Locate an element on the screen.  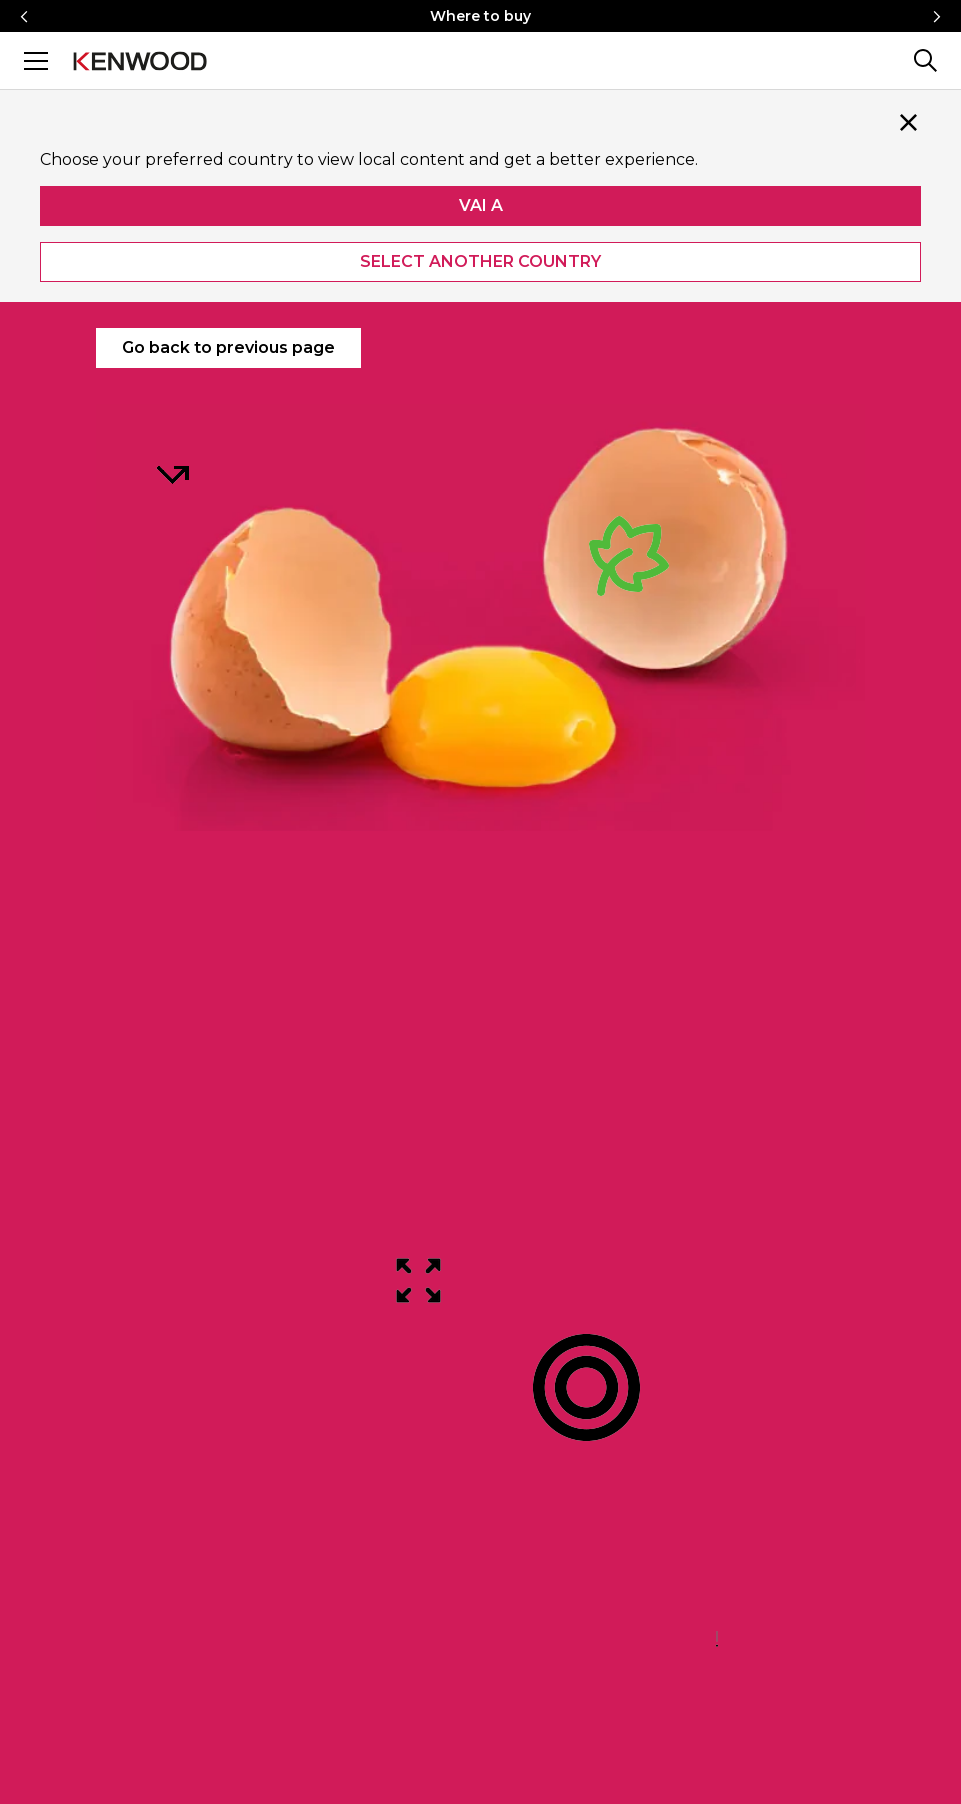
start recording audio or video is located at coordinates (586, 1387).